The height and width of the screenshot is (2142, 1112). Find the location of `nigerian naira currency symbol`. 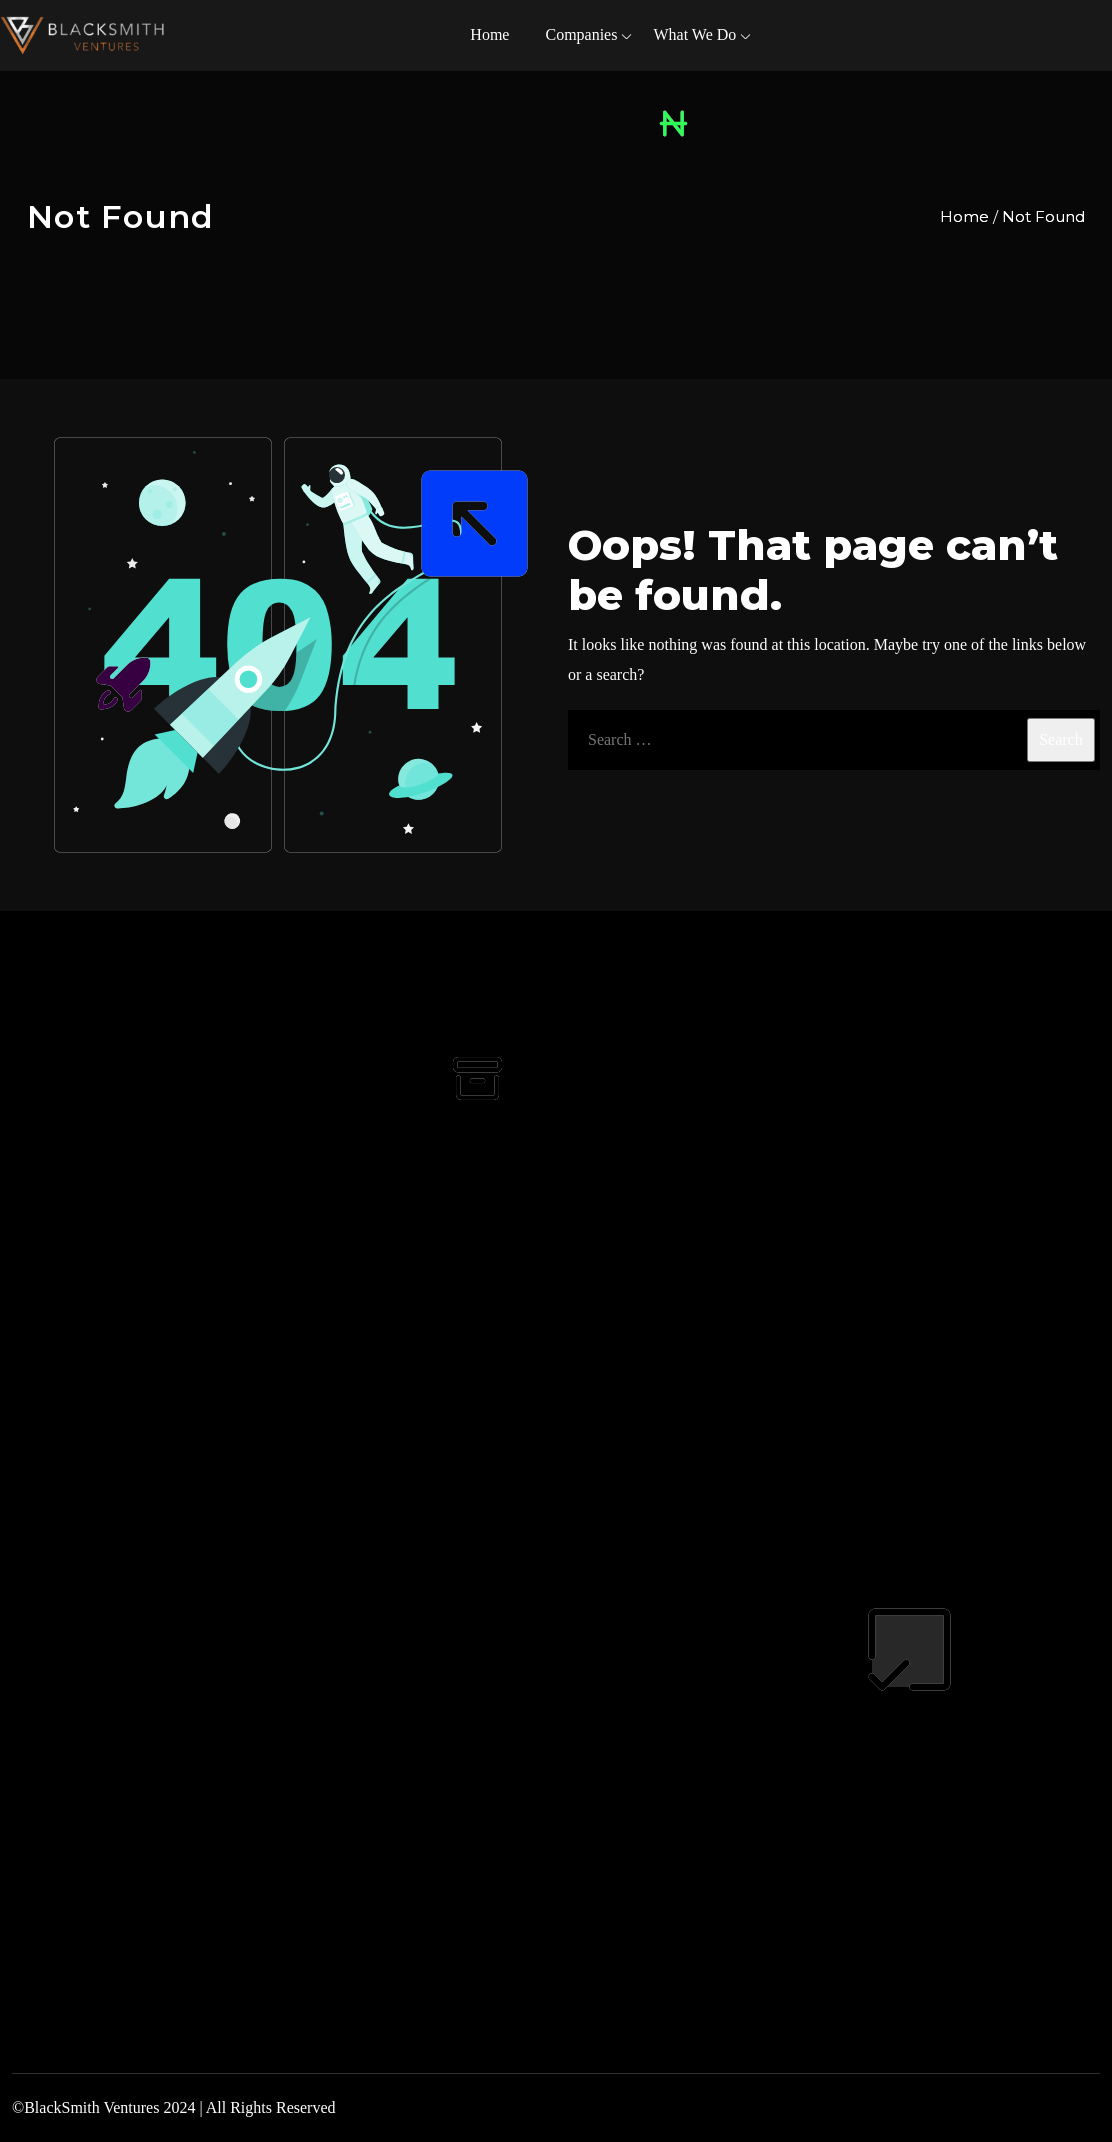

nigerian naira currency symbol is located at coordinates (673, 123).